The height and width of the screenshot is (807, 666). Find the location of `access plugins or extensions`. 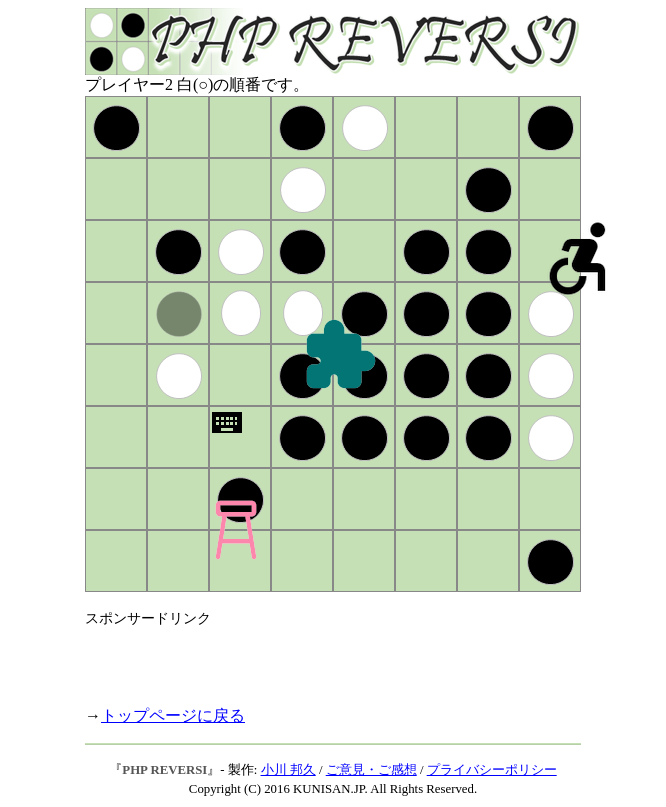

access plugins or extensions is located at coordinates (341, 354).